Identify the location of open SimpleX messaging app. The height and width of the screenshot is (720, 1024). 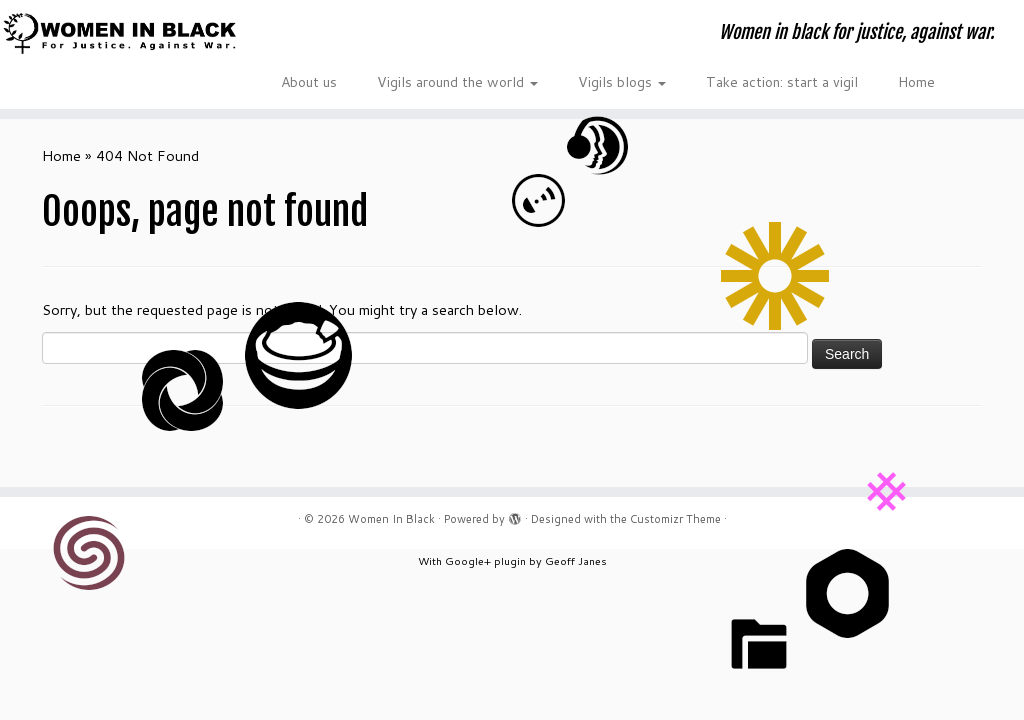
(886, 491).